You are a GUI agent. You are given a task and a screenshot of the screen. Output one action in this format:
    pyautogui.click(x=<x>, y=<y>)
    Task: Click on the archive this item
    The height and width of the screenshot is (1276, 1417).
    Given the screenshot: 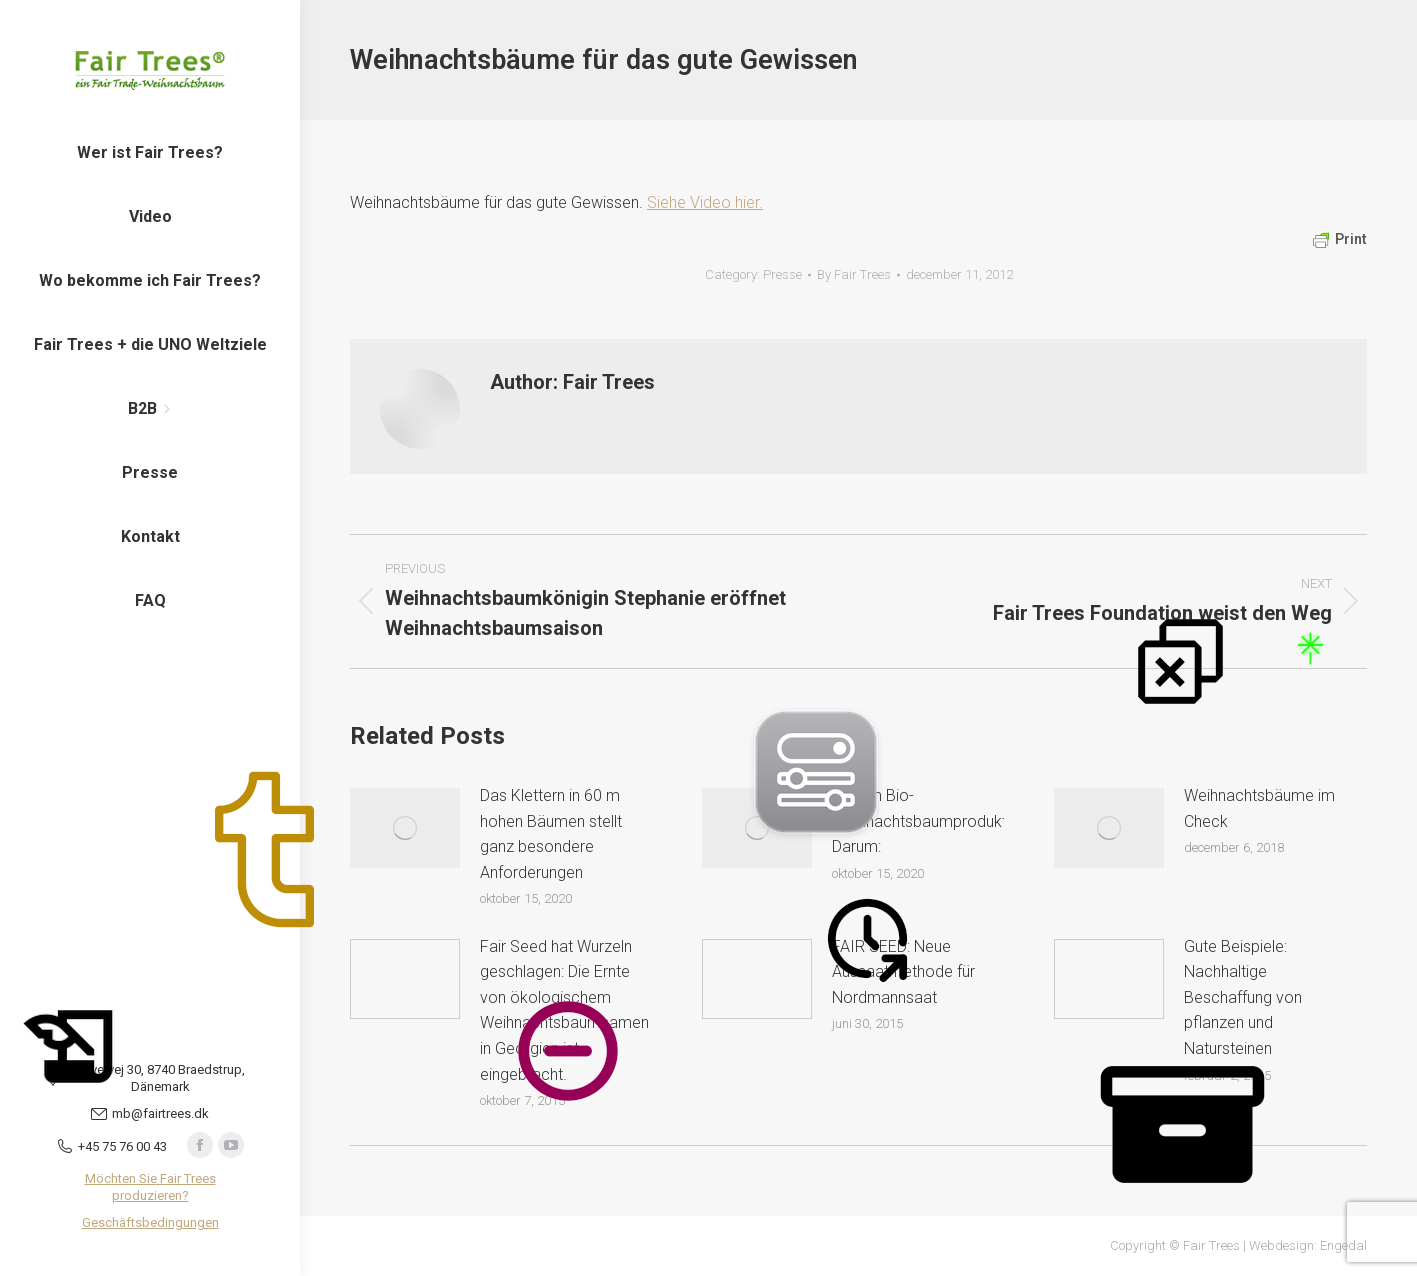 What is the action you would take?
    pyautogui.click(x=1182, y=1124)
    